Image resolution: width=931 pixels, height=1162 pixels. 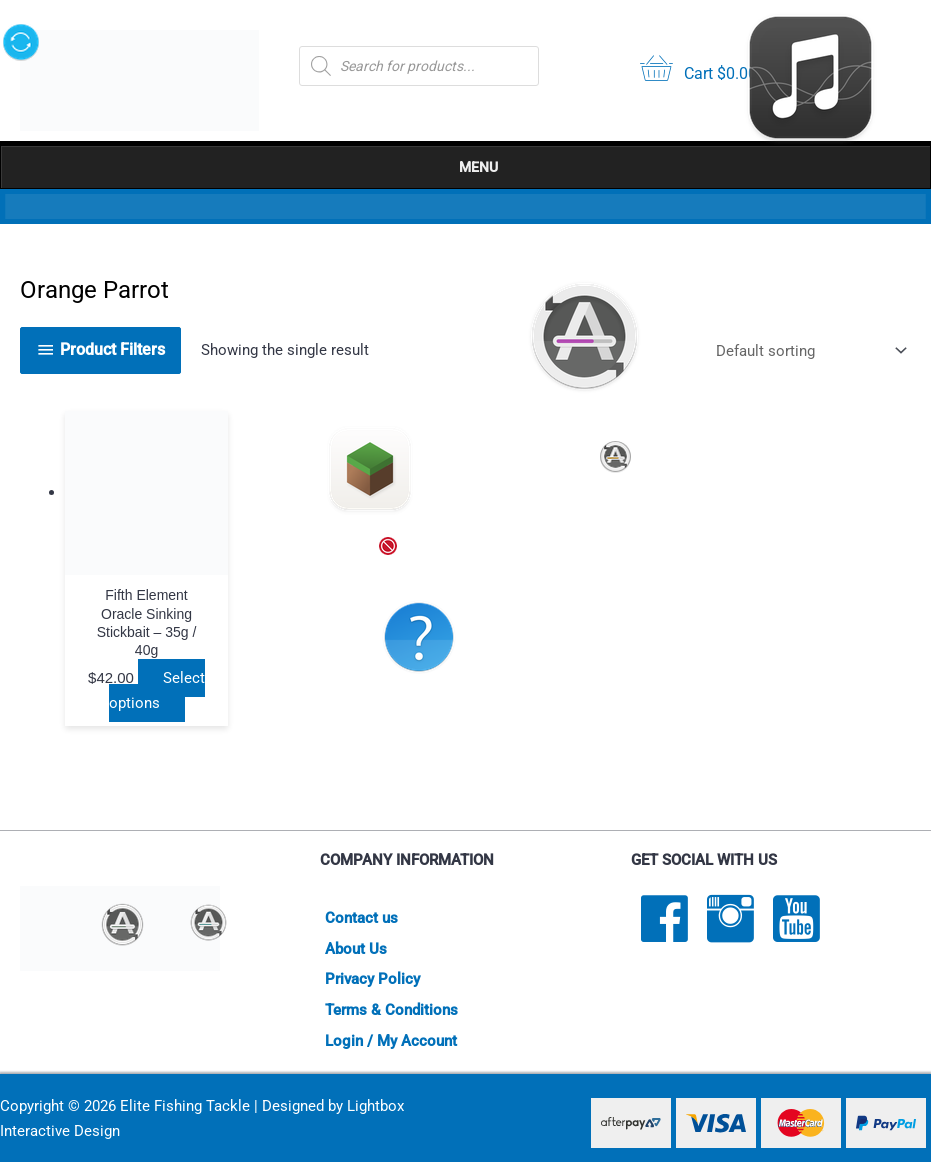 What do you see at coordinates (810, 77) in the screenshot?
I see `open audacious music player` at bounding box center [810, 77].